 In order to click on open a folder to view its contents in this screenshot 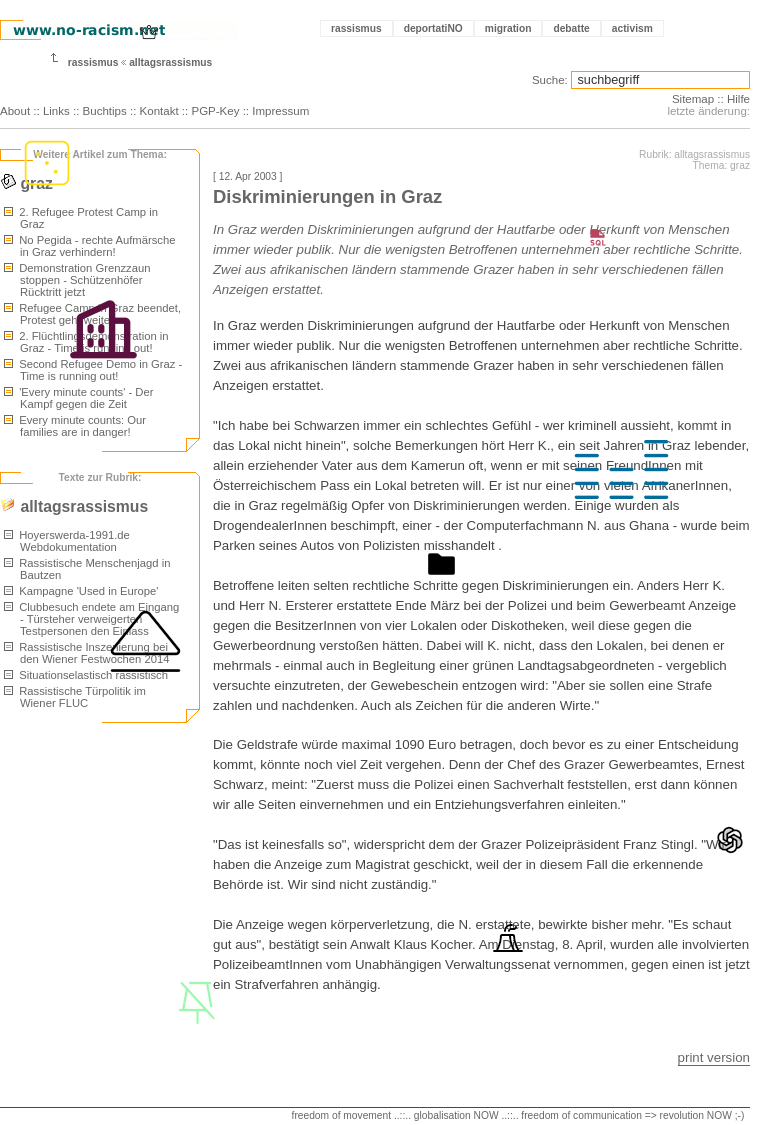, I will do `click(441, 563)`.